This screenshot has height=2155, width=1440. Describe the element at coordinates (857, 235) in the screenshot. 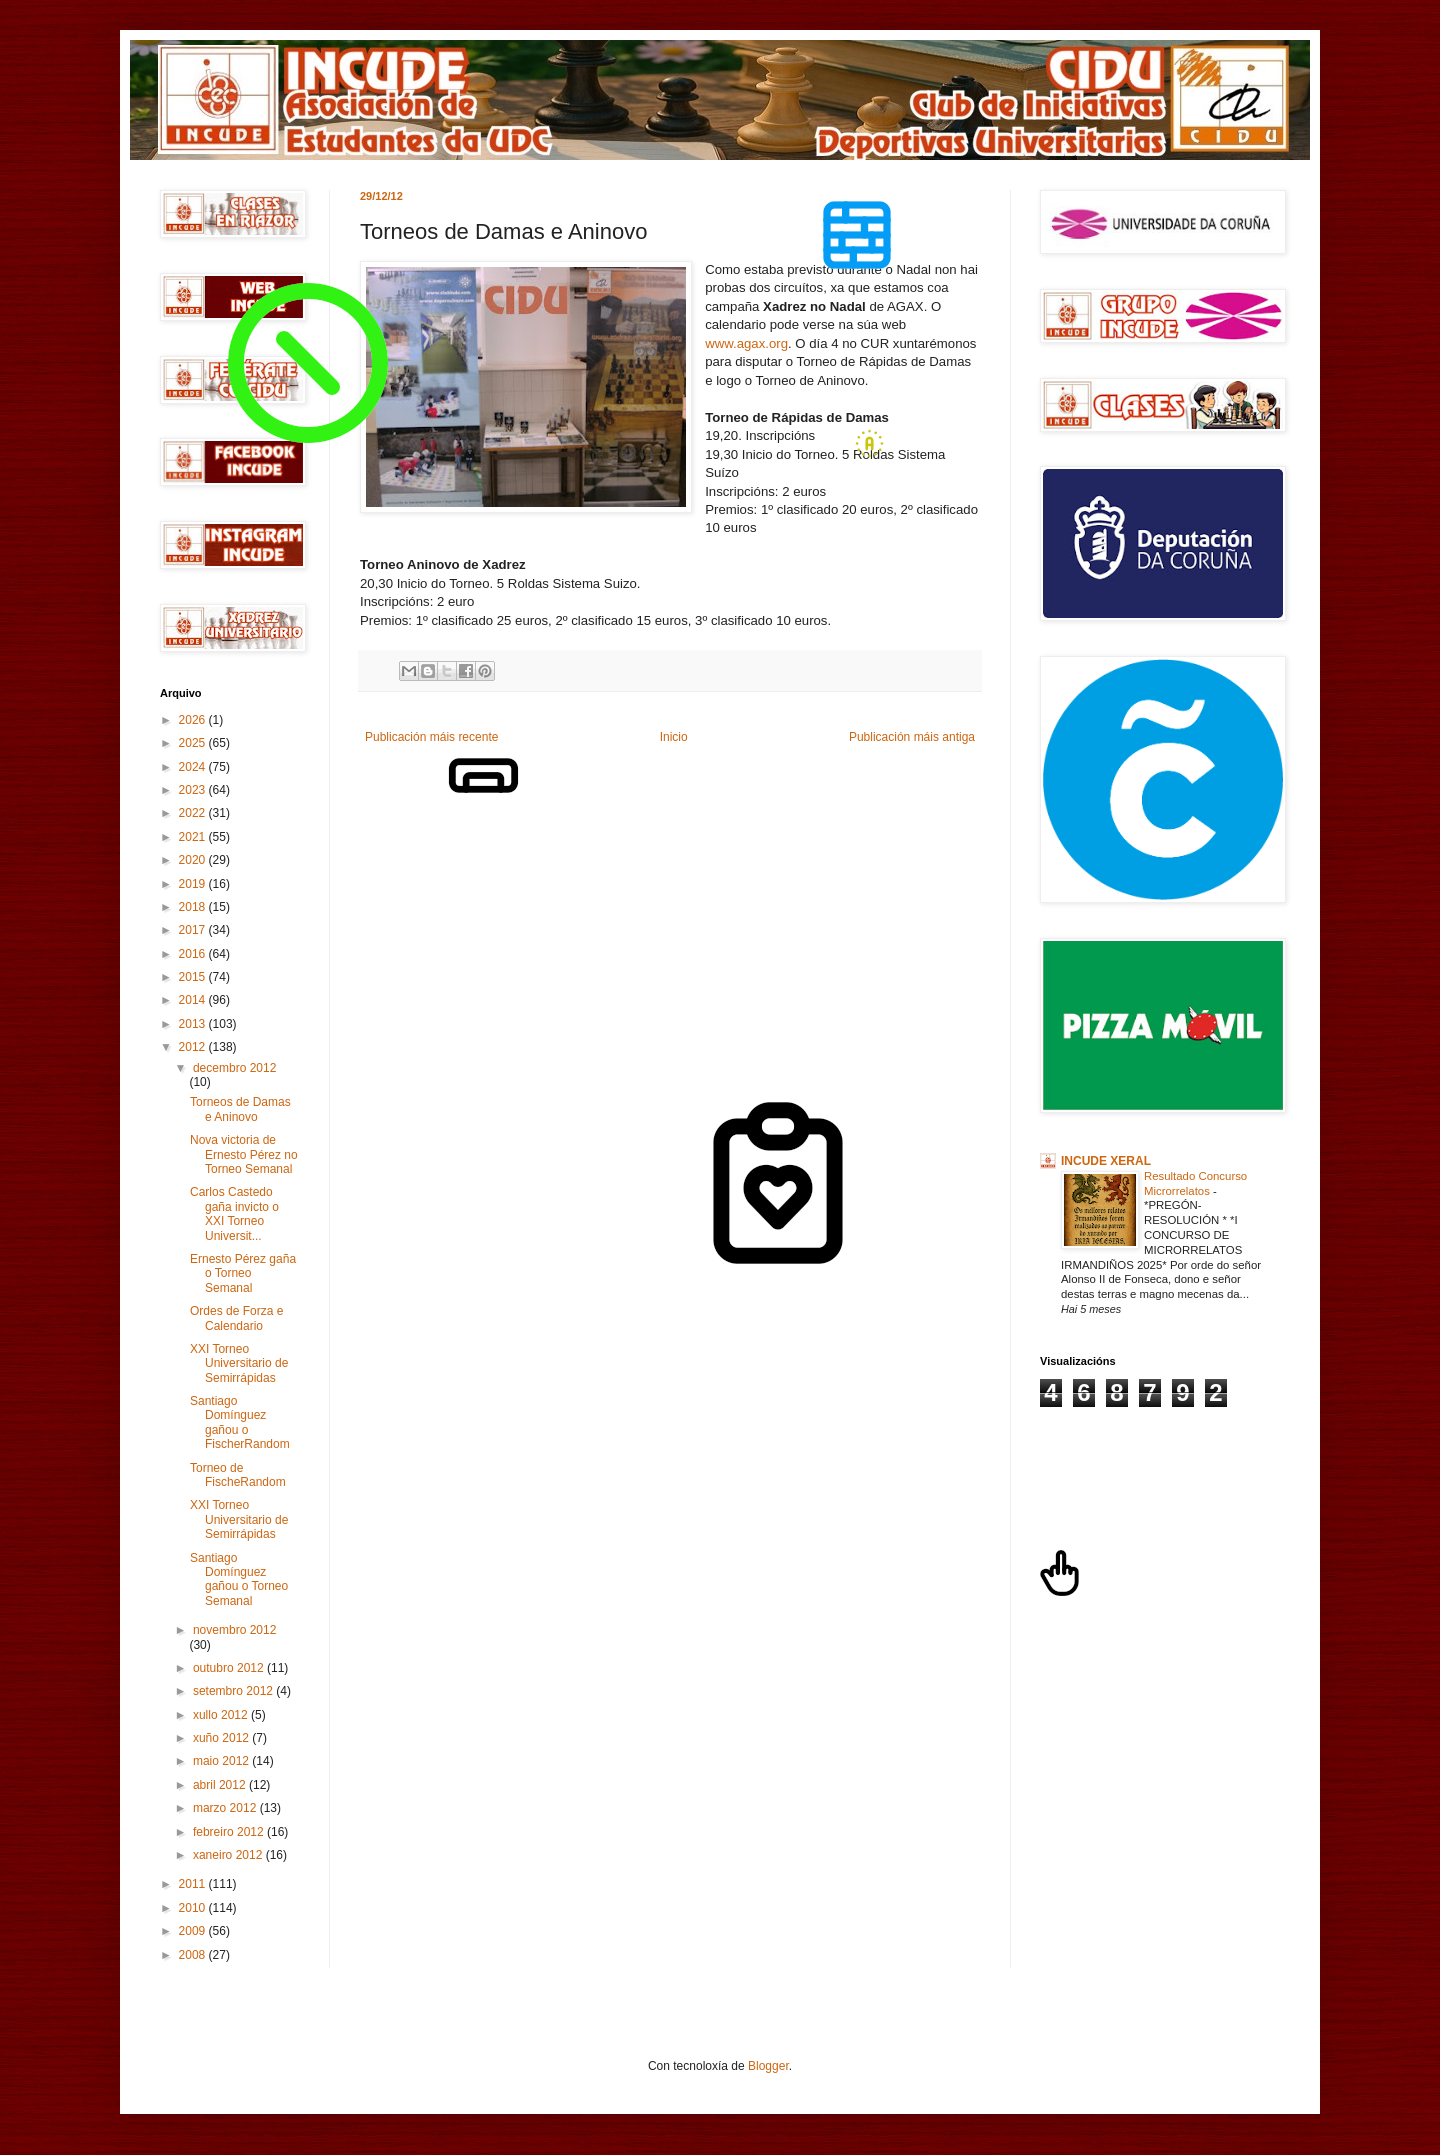

I see `view wall or barrier settings` at that location.